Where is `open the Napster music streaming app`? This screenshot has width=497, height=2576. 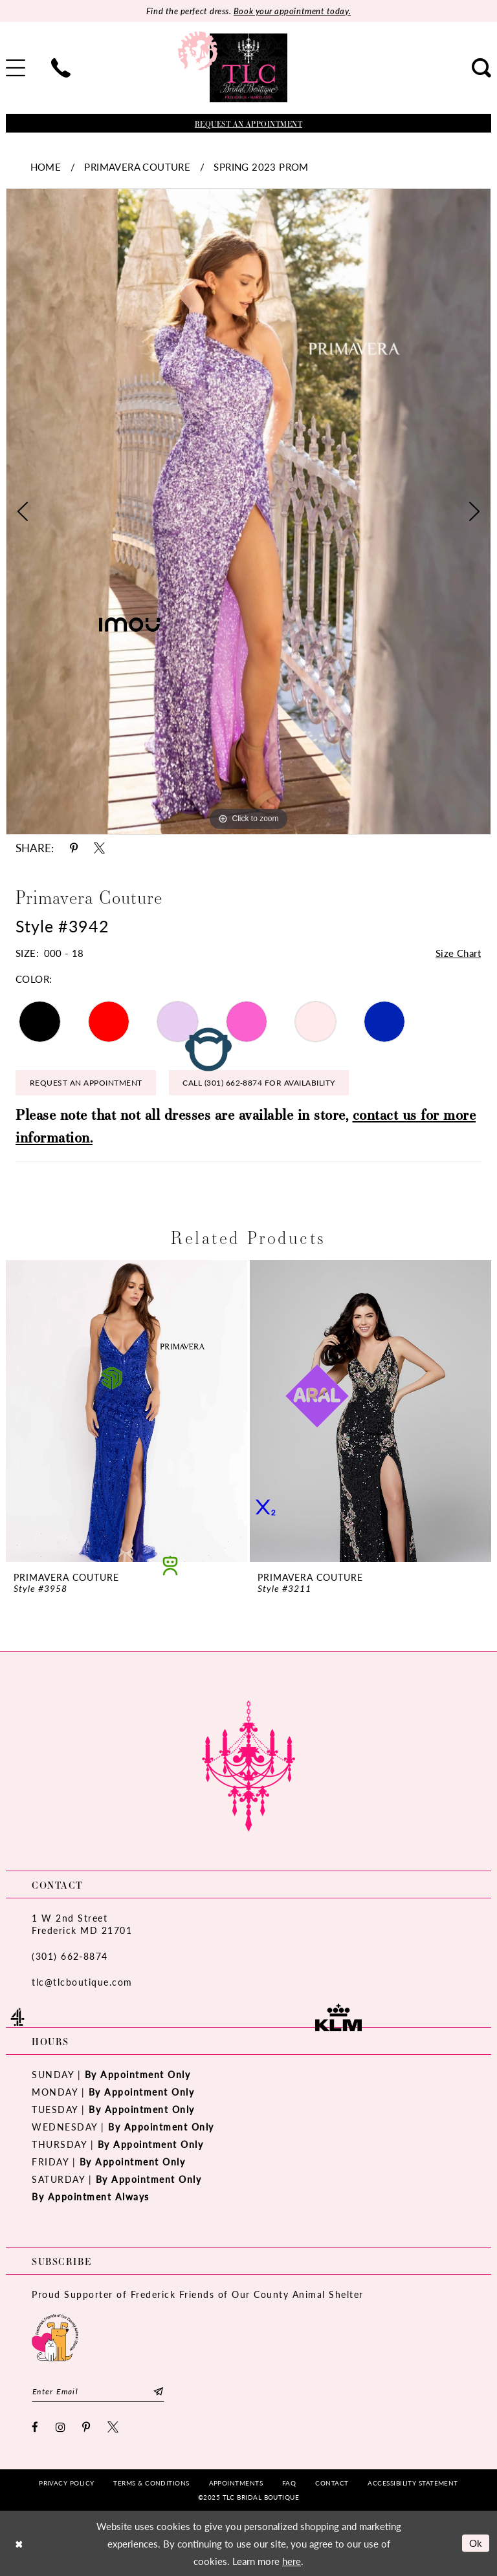
open the Napster music streaming app is located at coordinates (208, 1049).